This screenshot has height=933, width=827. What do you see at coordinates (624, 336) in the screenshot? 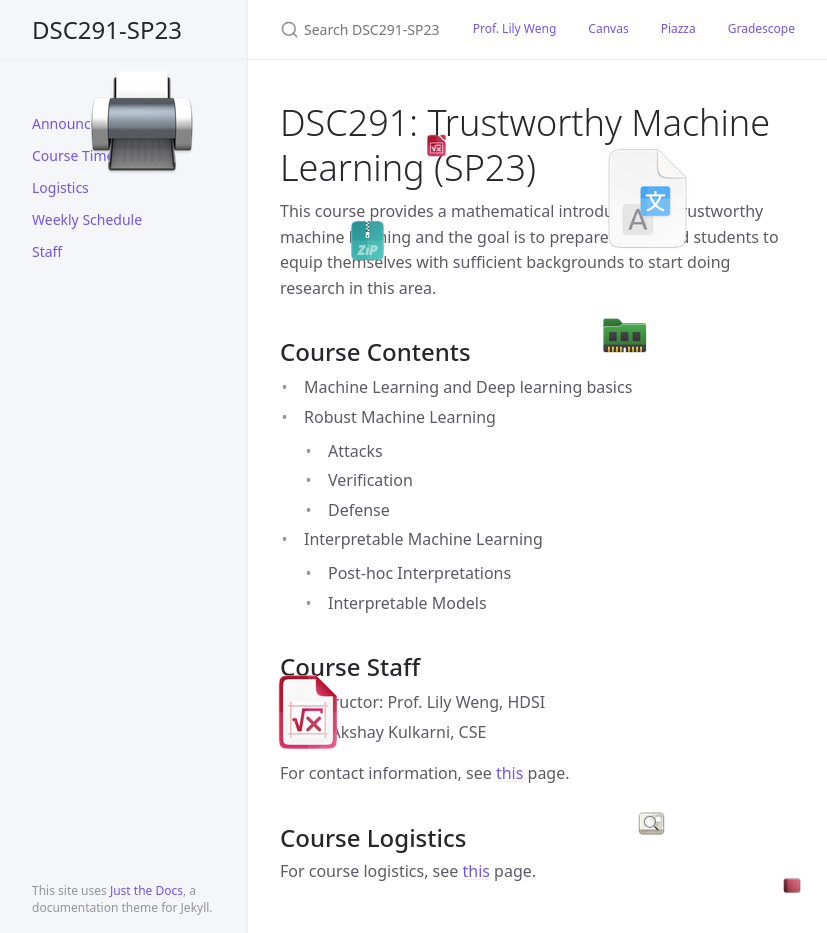
I see `folder containing memory or RAM-related files` at bounding box center [624, 336].